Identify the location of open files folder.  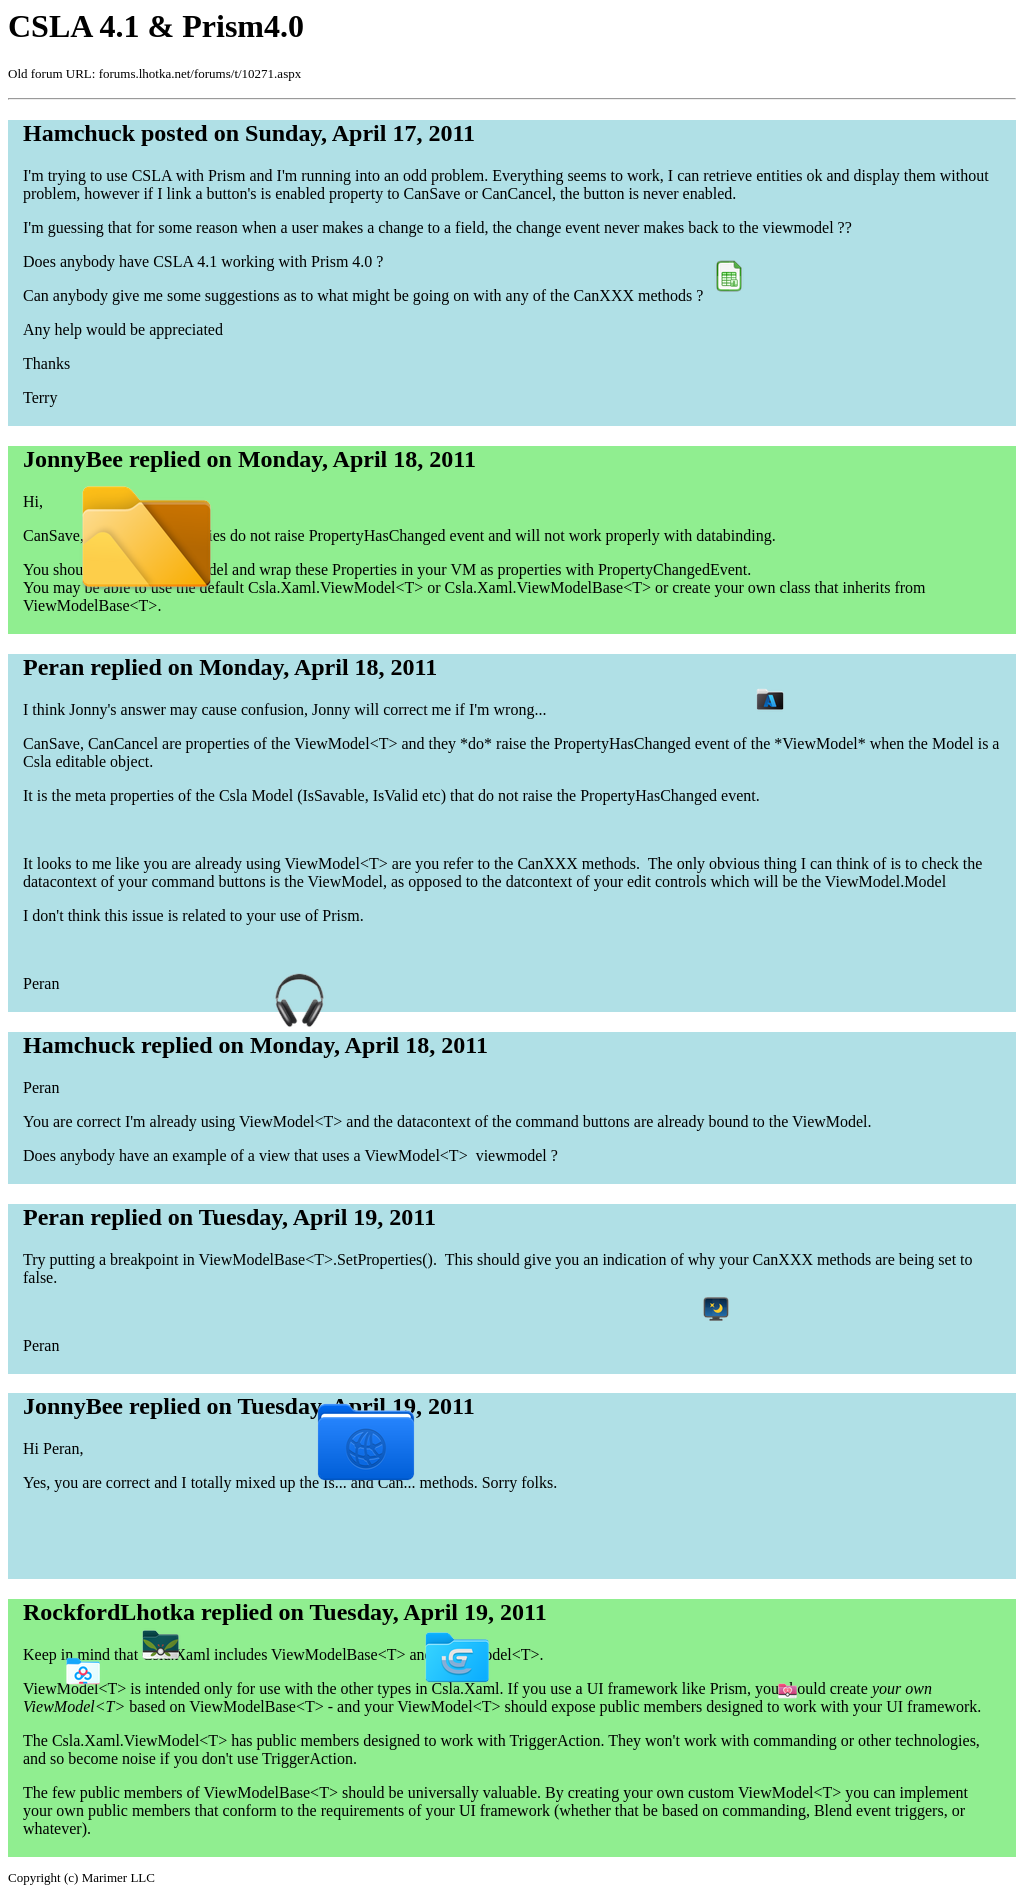
(146, 540).